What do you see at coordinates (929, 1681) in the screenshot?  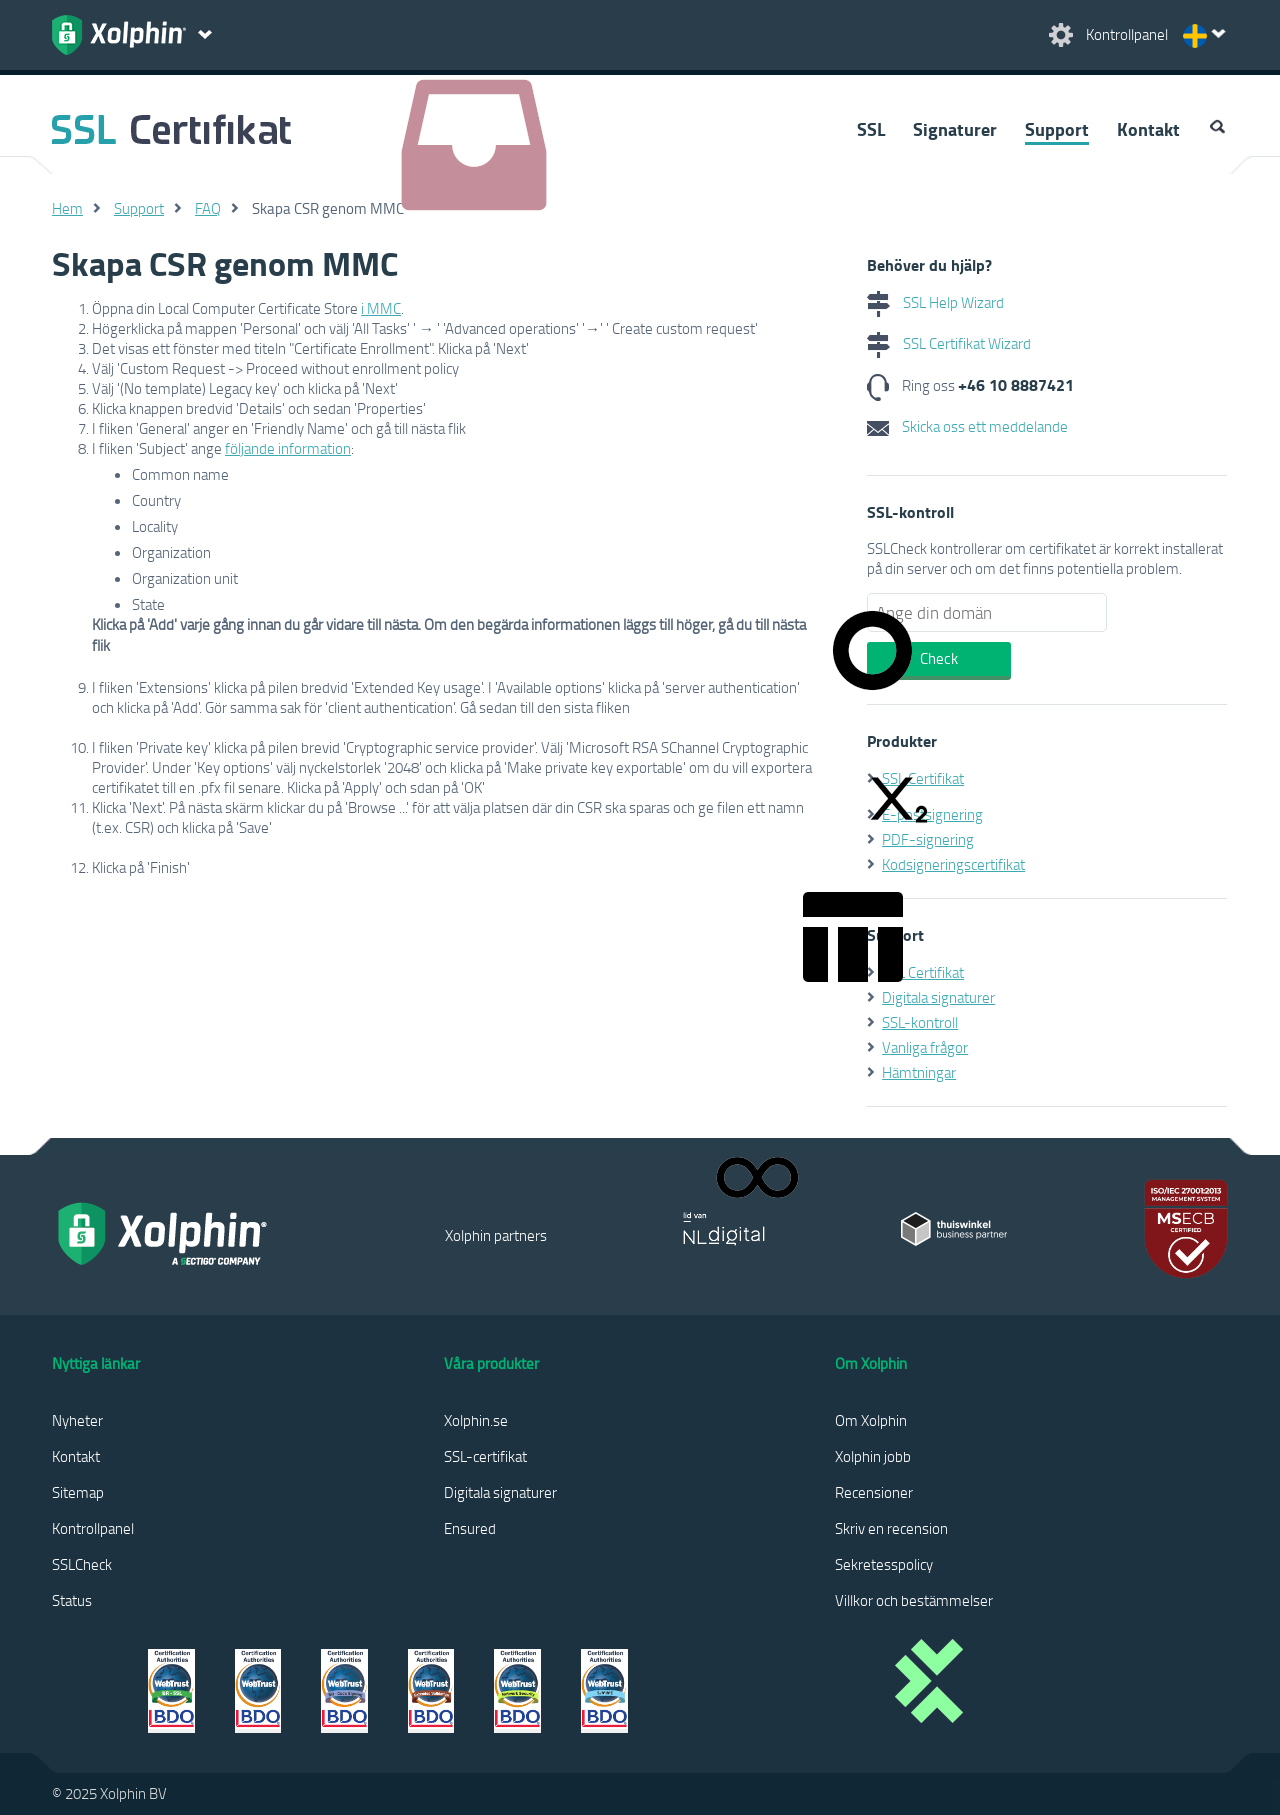 I see `tricentis company logo` at bounding box center [929, 1681].